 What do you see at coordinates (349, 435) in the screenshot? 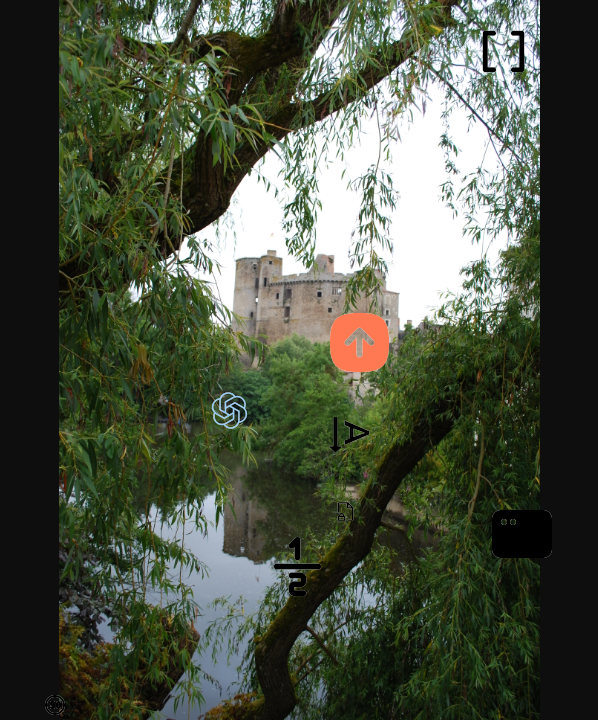
I see `rotate text downward` at bounding box center [349, 435].